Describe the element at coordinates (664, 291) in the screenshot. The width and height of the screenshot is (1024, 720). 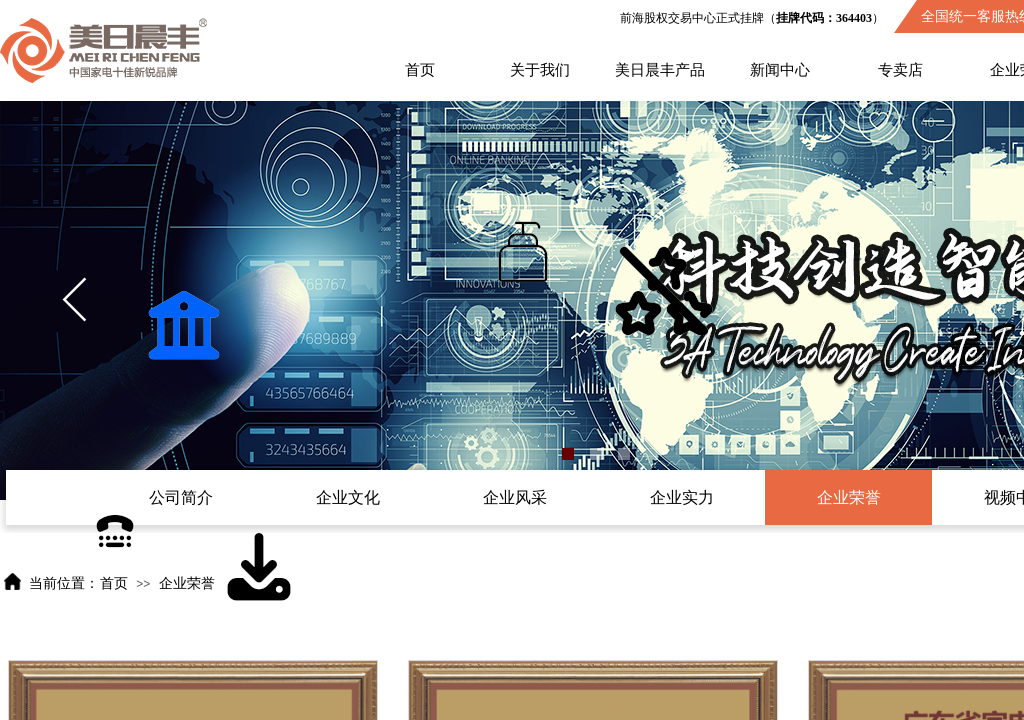
I see `disable star ratings or reviews` at that location.